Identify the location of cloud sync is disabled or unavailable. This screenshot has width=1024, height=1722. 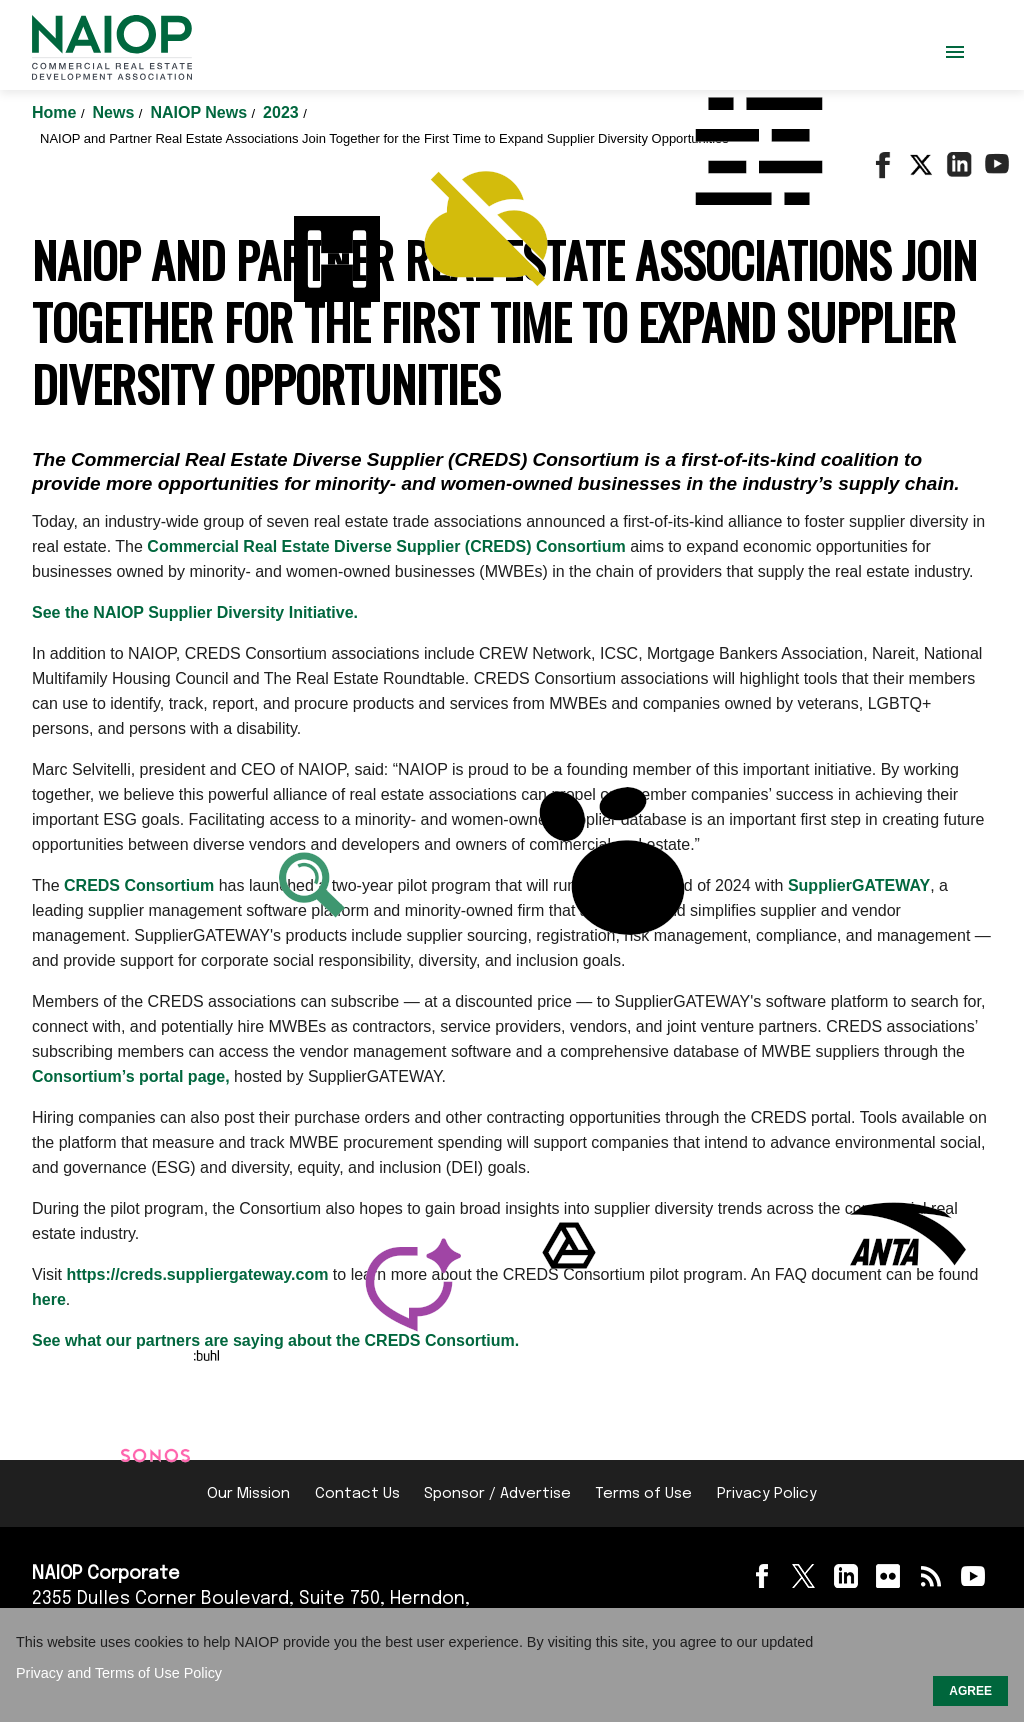
(486, 227).